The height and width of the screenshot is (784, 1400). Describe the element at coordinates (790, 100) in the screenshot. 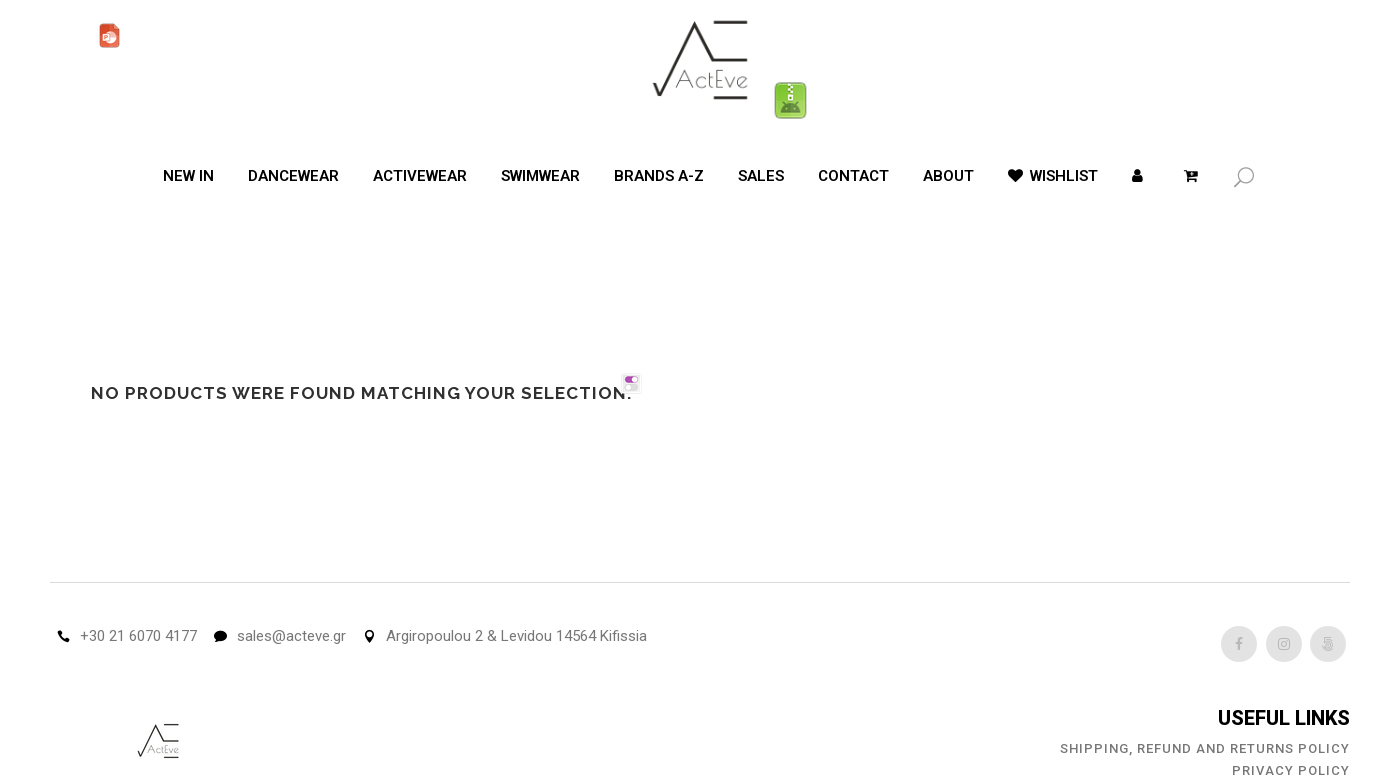

I see `android app installation package file` at that location.